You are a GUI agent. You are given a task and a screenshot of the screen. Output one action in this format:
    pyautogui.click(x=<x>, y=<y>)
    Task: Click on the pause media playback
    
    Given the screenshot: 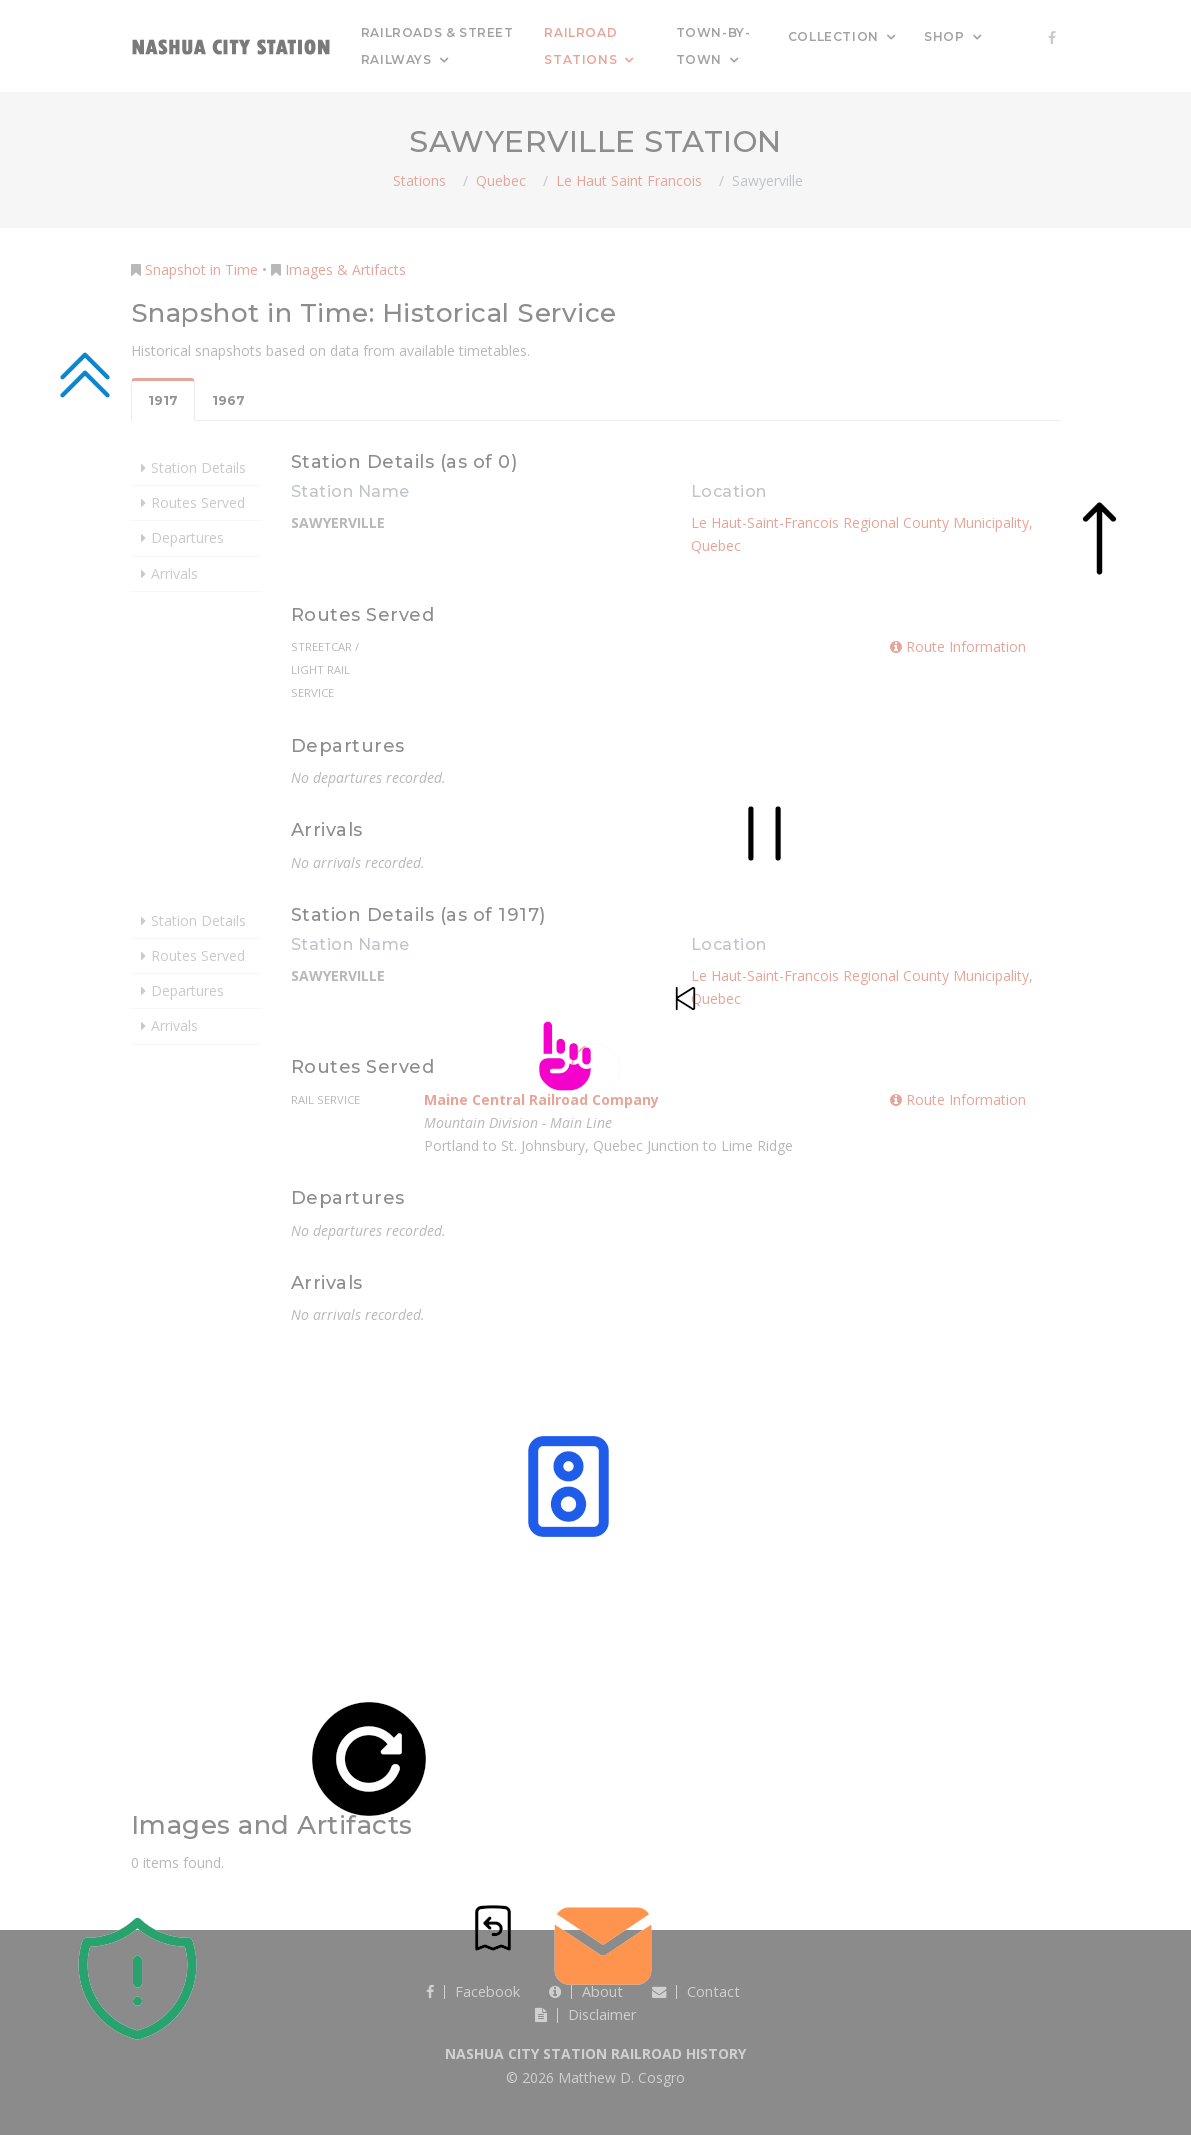 What is the action you would take?
    pyautogui.click(x=764, y=833)
    